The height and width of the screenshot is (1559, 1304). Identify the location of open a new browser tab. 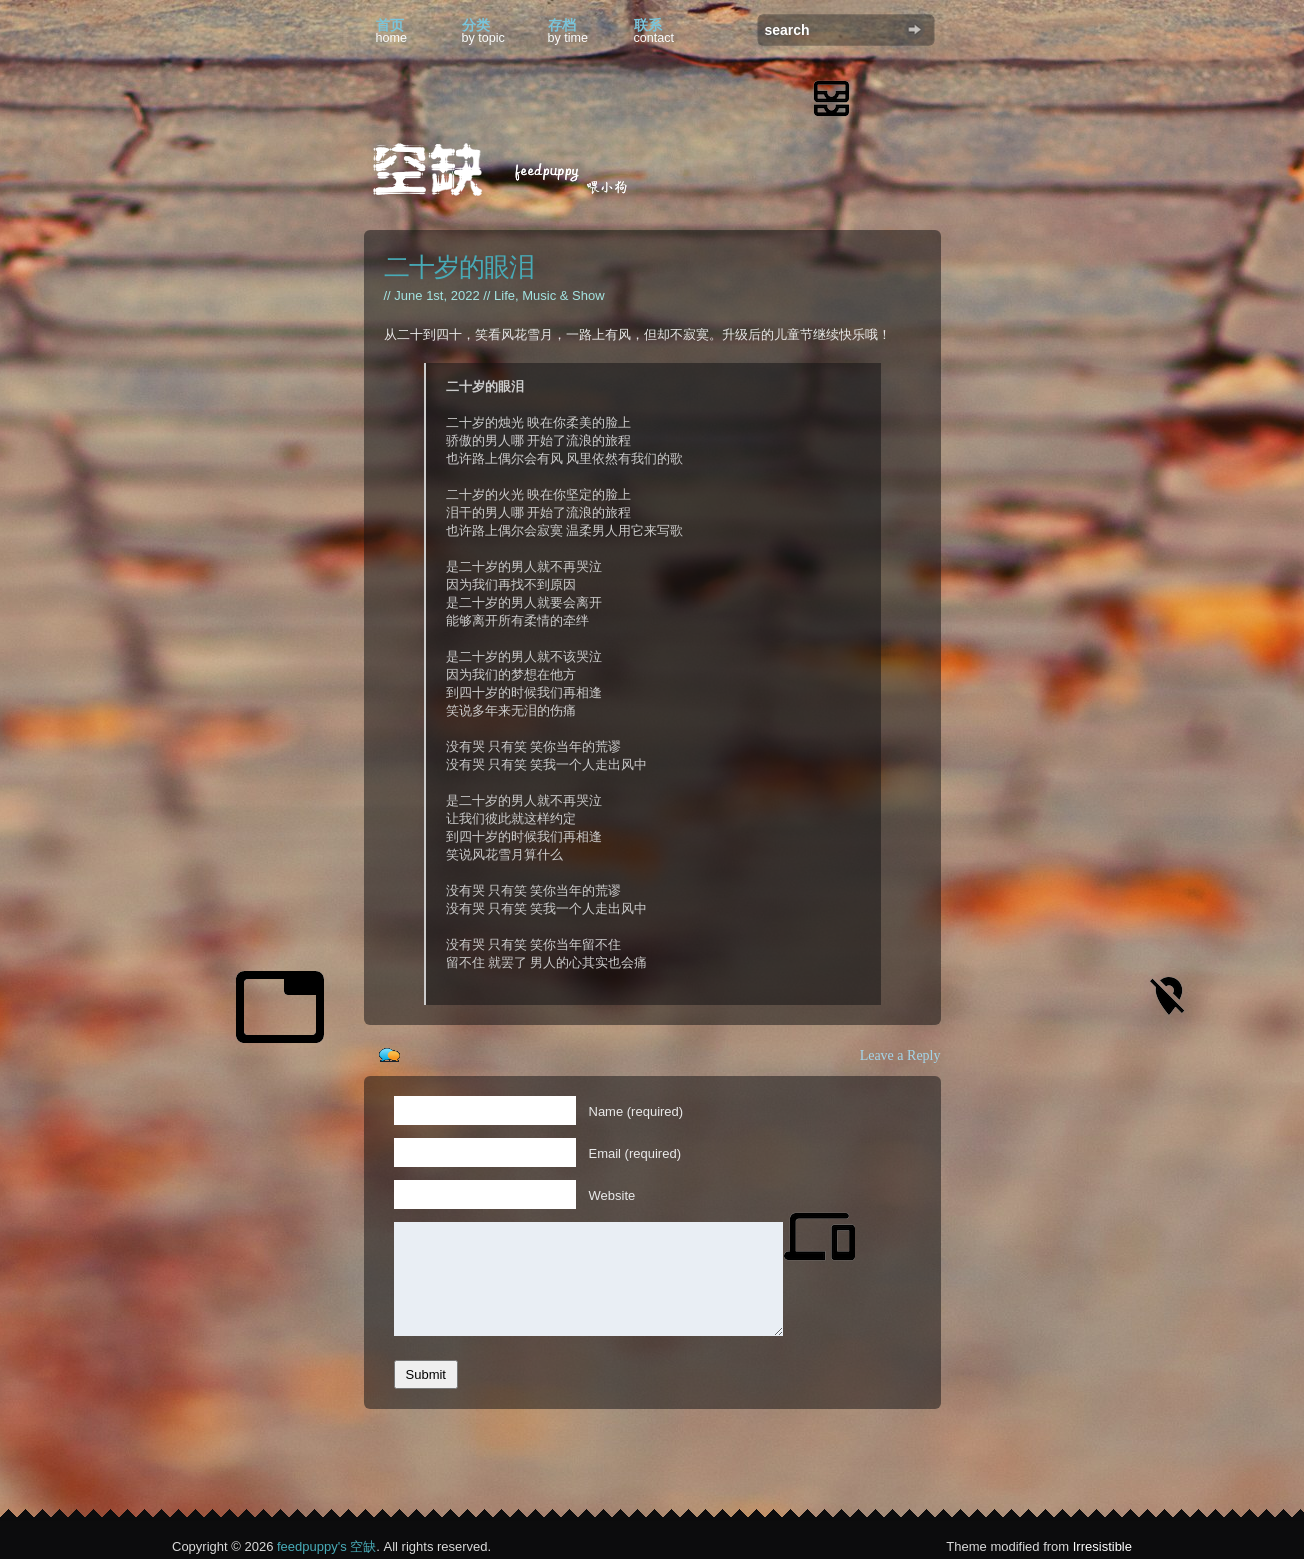
(280, 1007).